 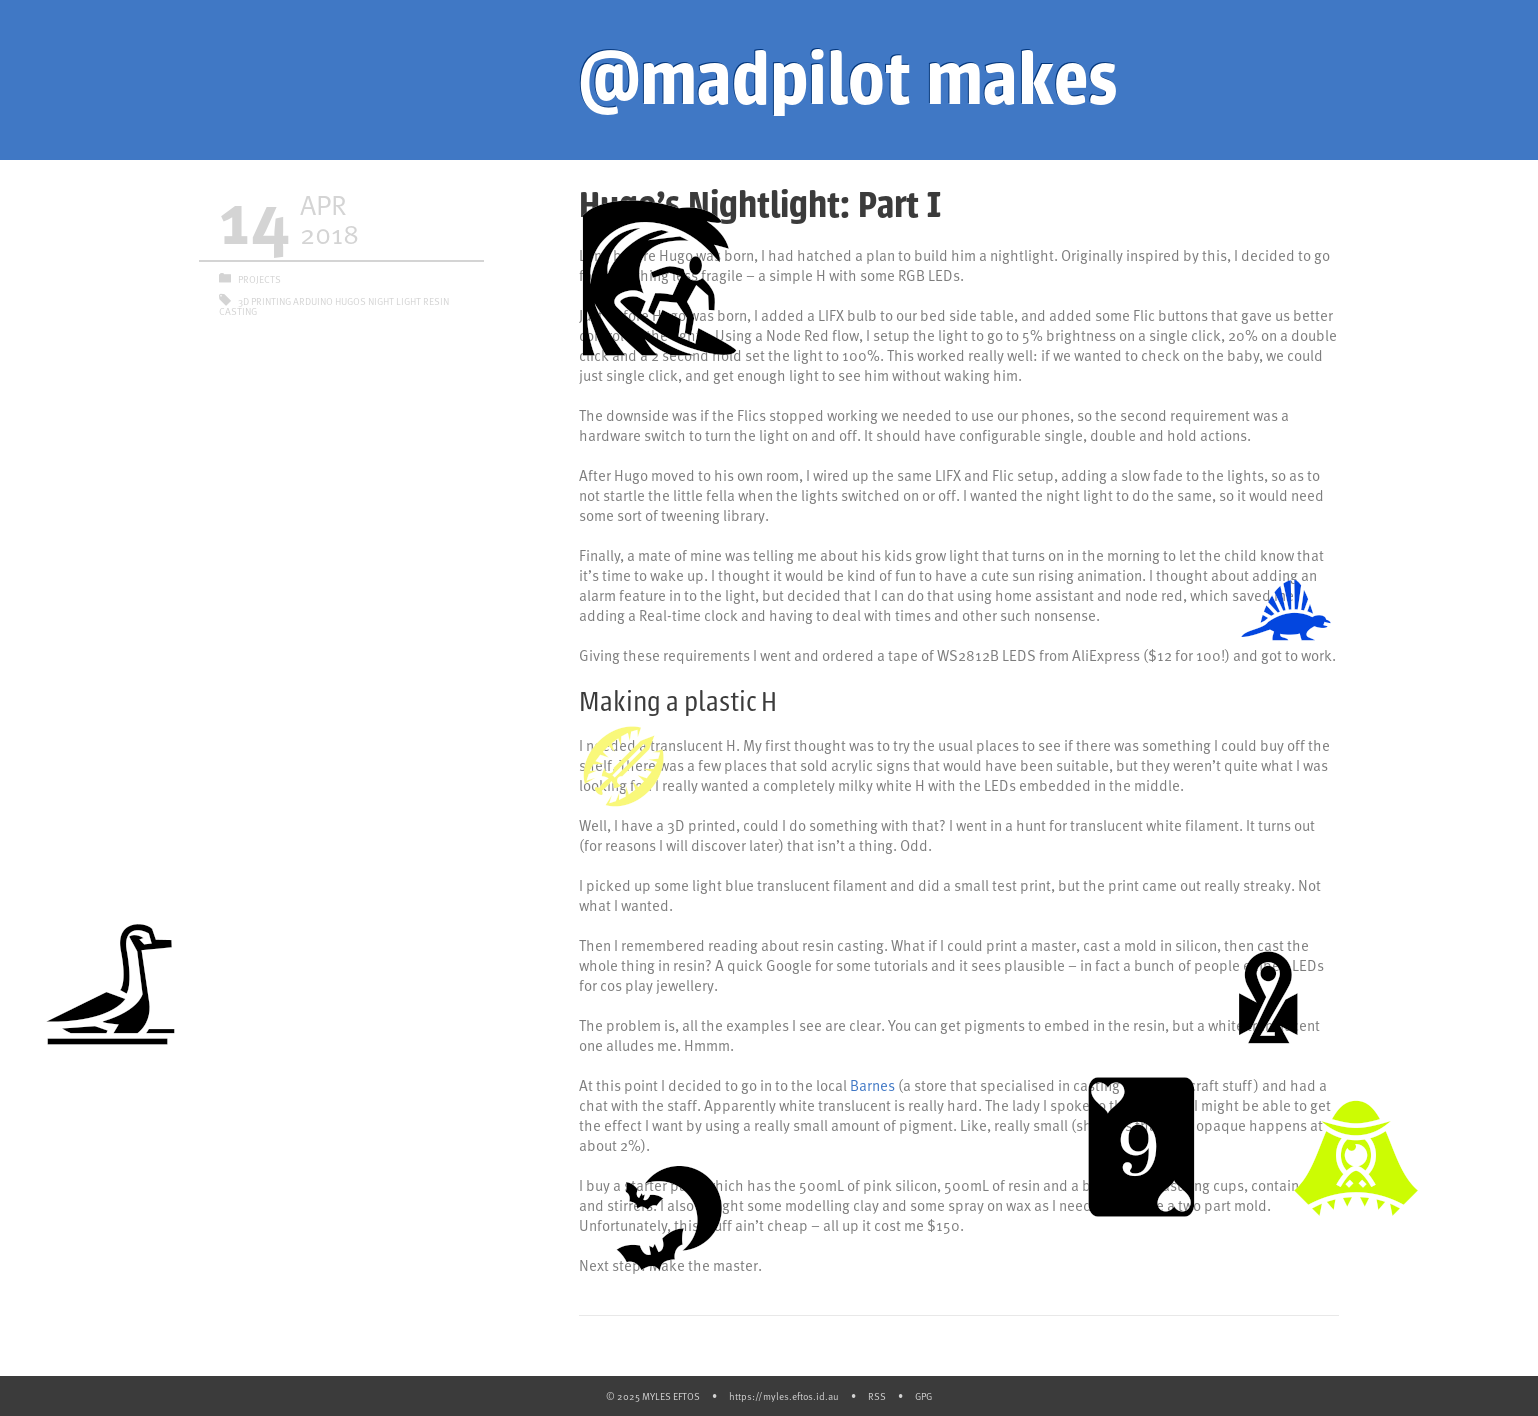 What do you see at coordinates (109, 984) in the screenshot?
I see `canadian goose character or wildlife element` at bounding box center [109, 984].